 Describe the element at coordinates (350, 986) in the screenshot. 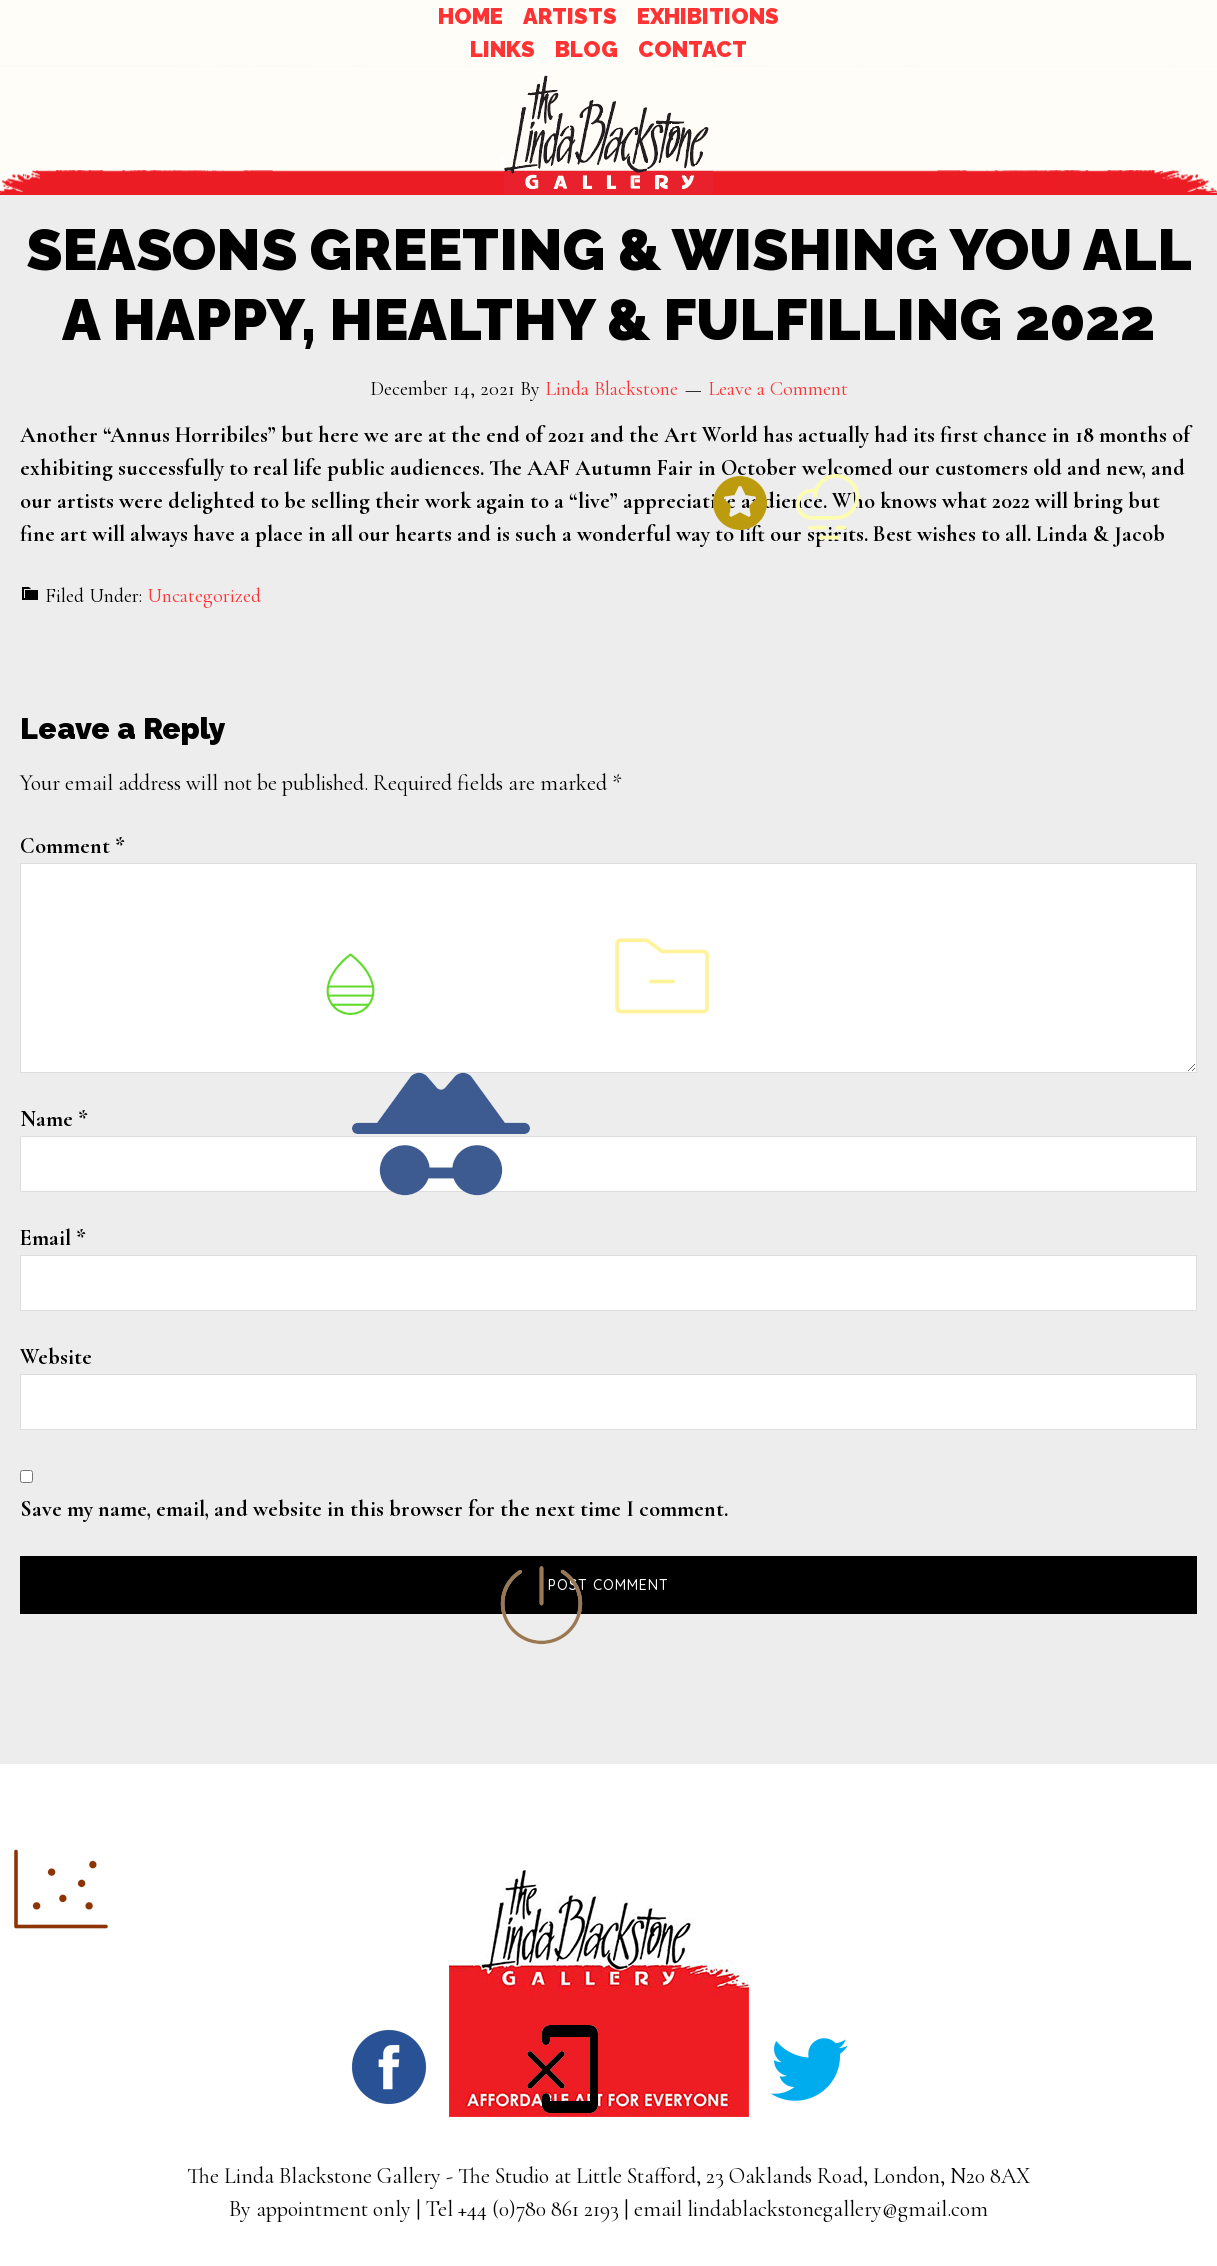

I see `indicates partial fill level or liquid amount` at that location.